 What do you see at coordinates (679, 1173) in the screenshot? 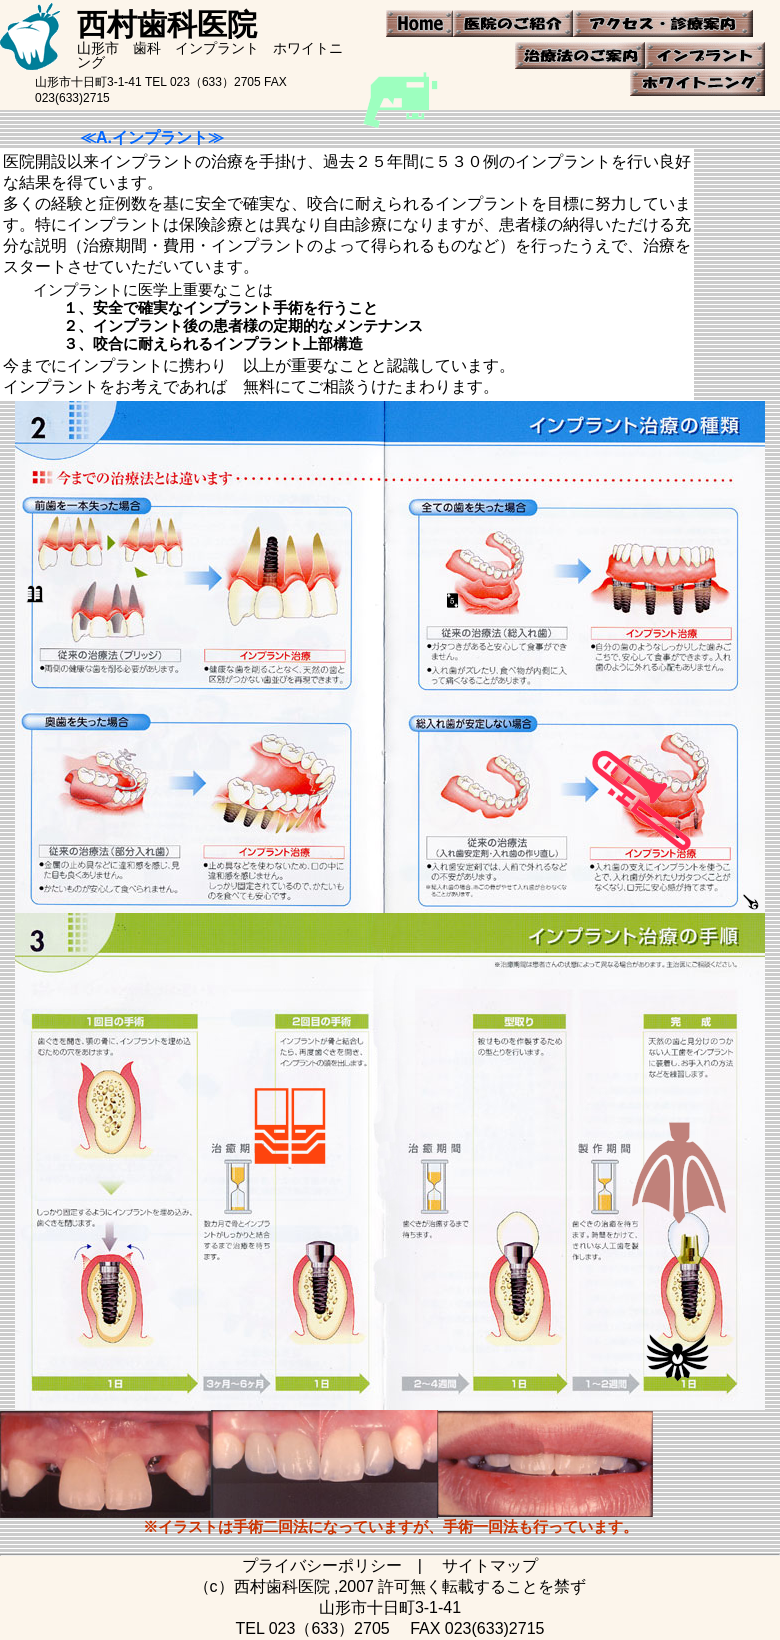
I see `indicates duck or waterfowl-related content in a game` at bounding box center [679, 1173].